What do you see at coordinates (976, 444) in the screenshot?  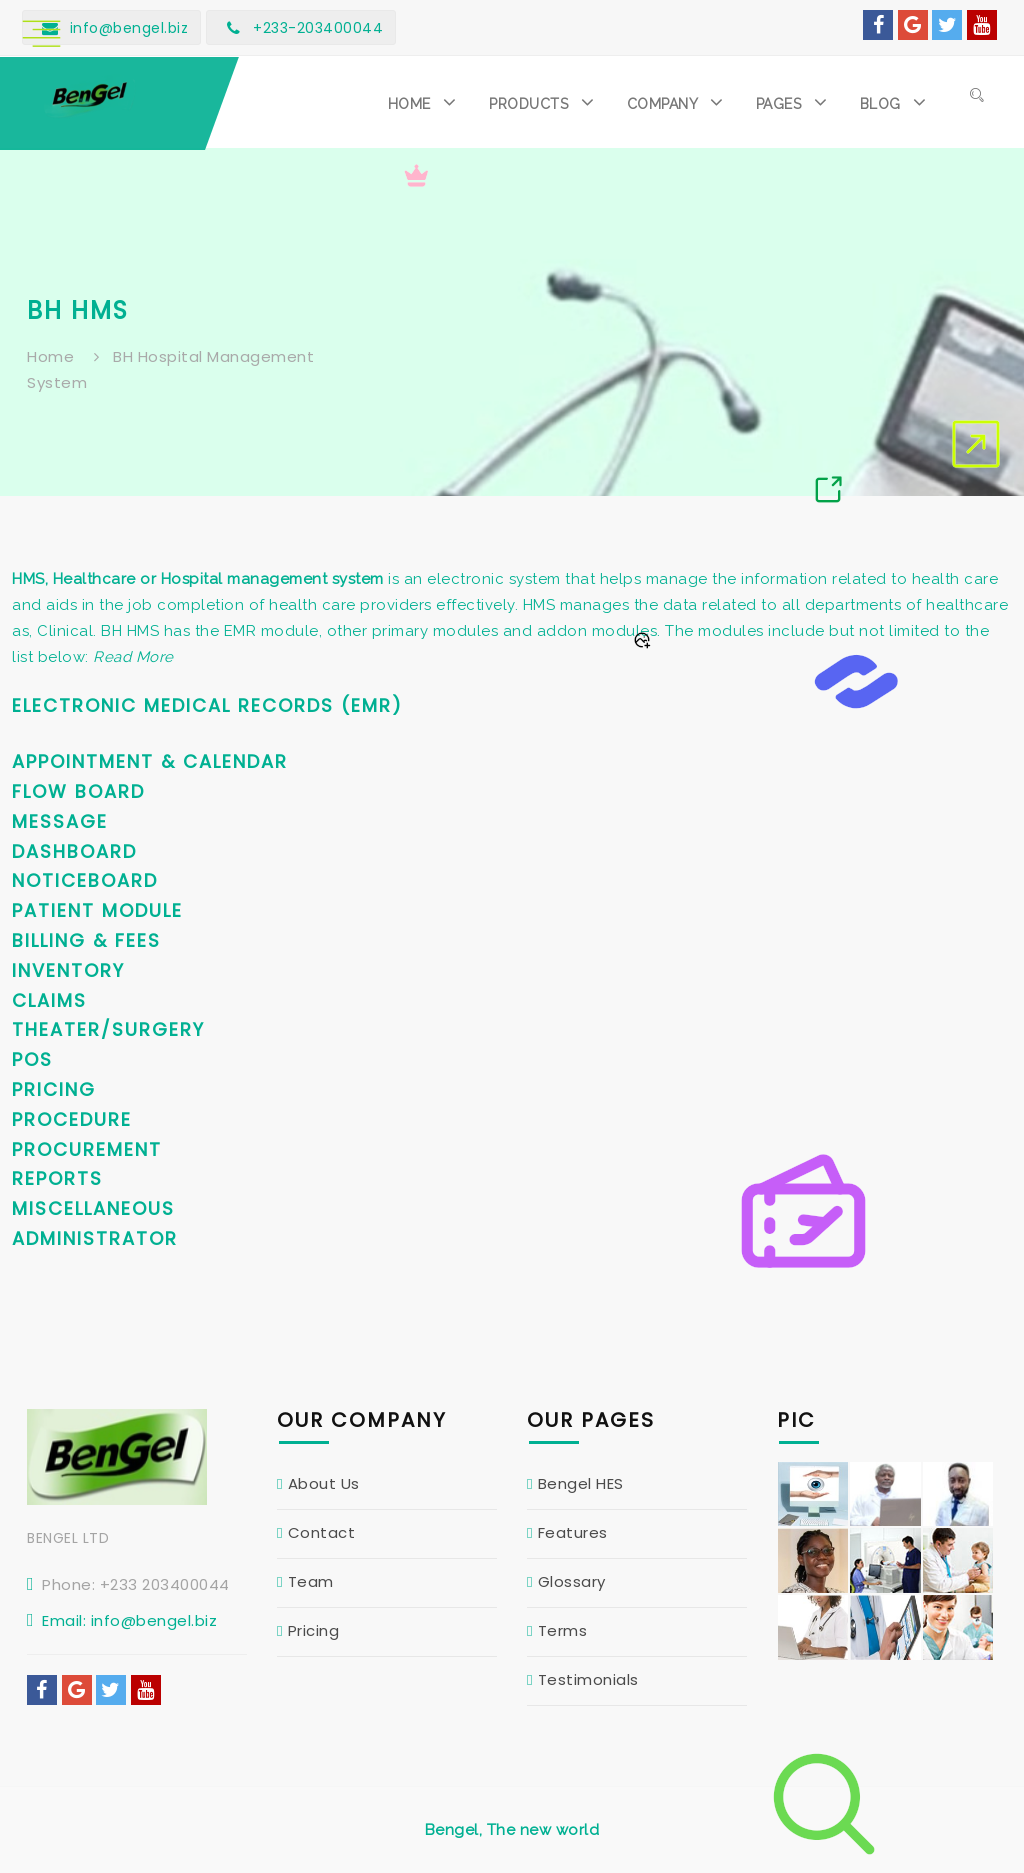 I see `open link in new window` at bounding box center [976, 444].